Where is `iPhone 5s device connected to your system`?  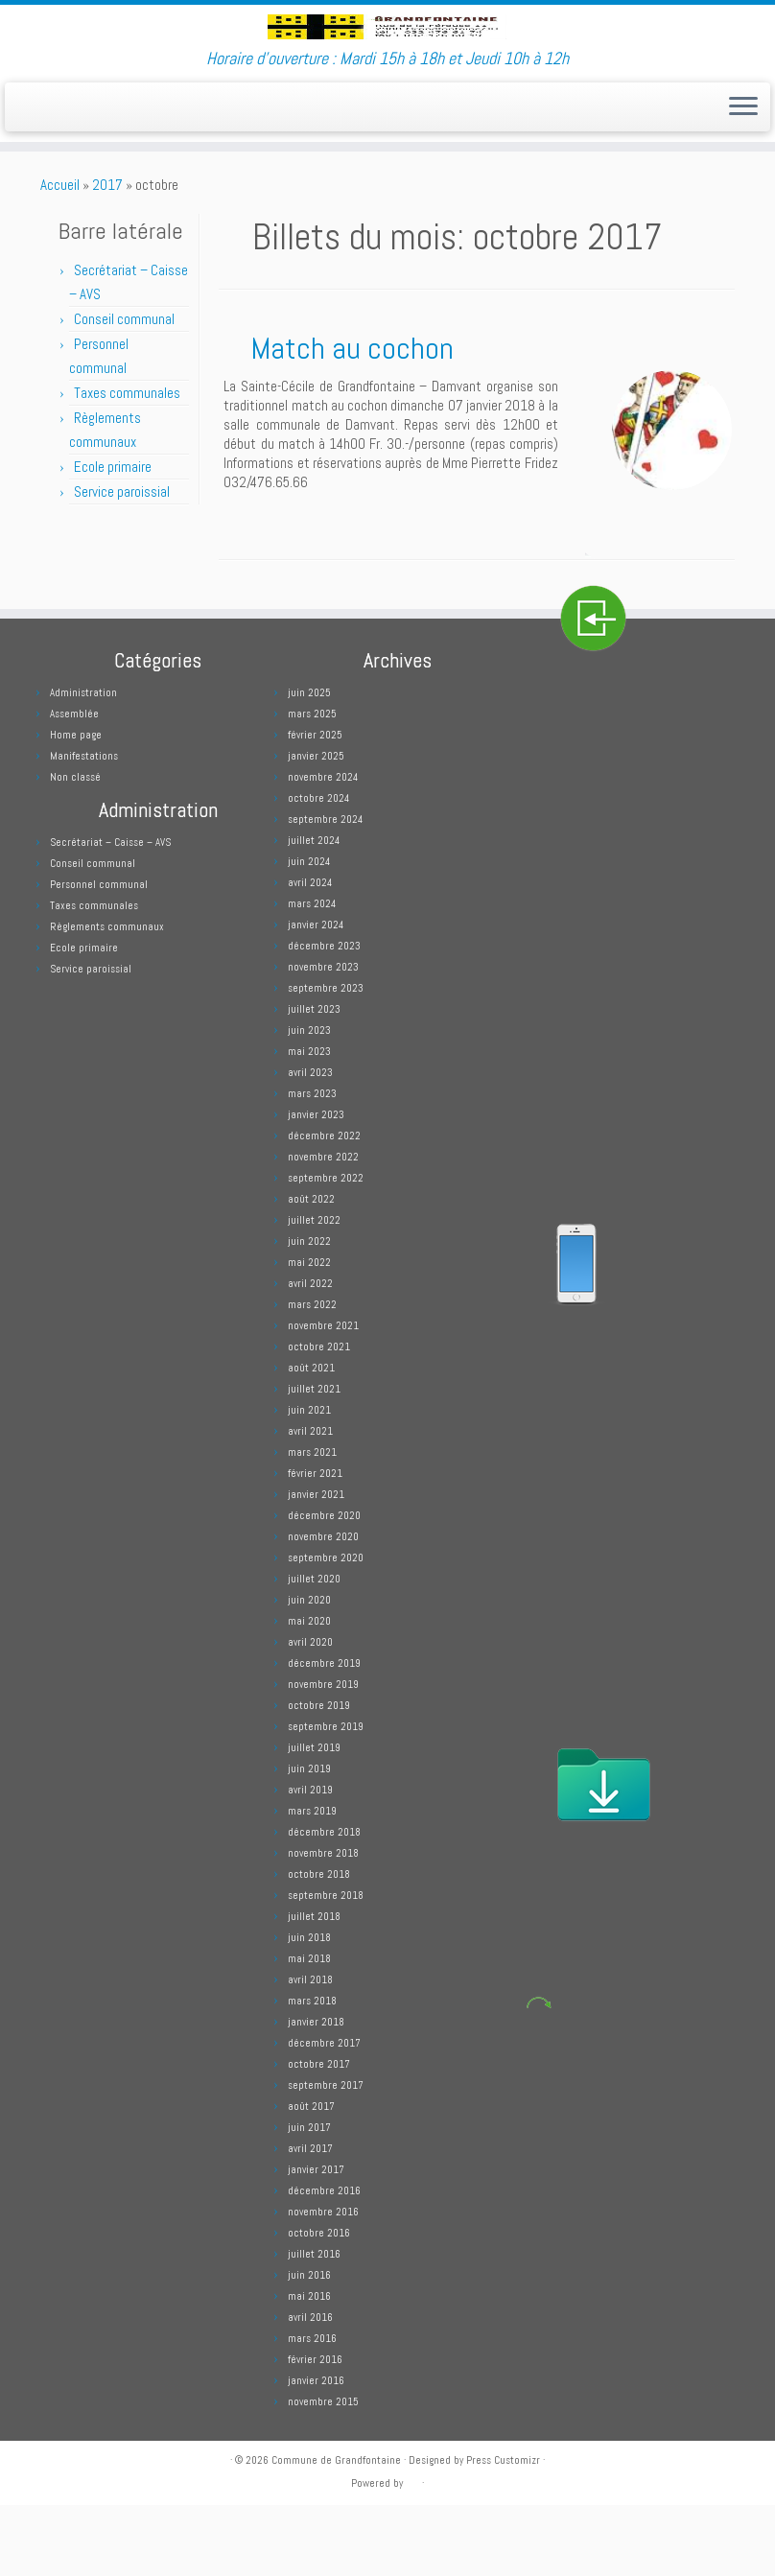 iPhone 5s device connected to your system is located at coordinates (576, 1265).